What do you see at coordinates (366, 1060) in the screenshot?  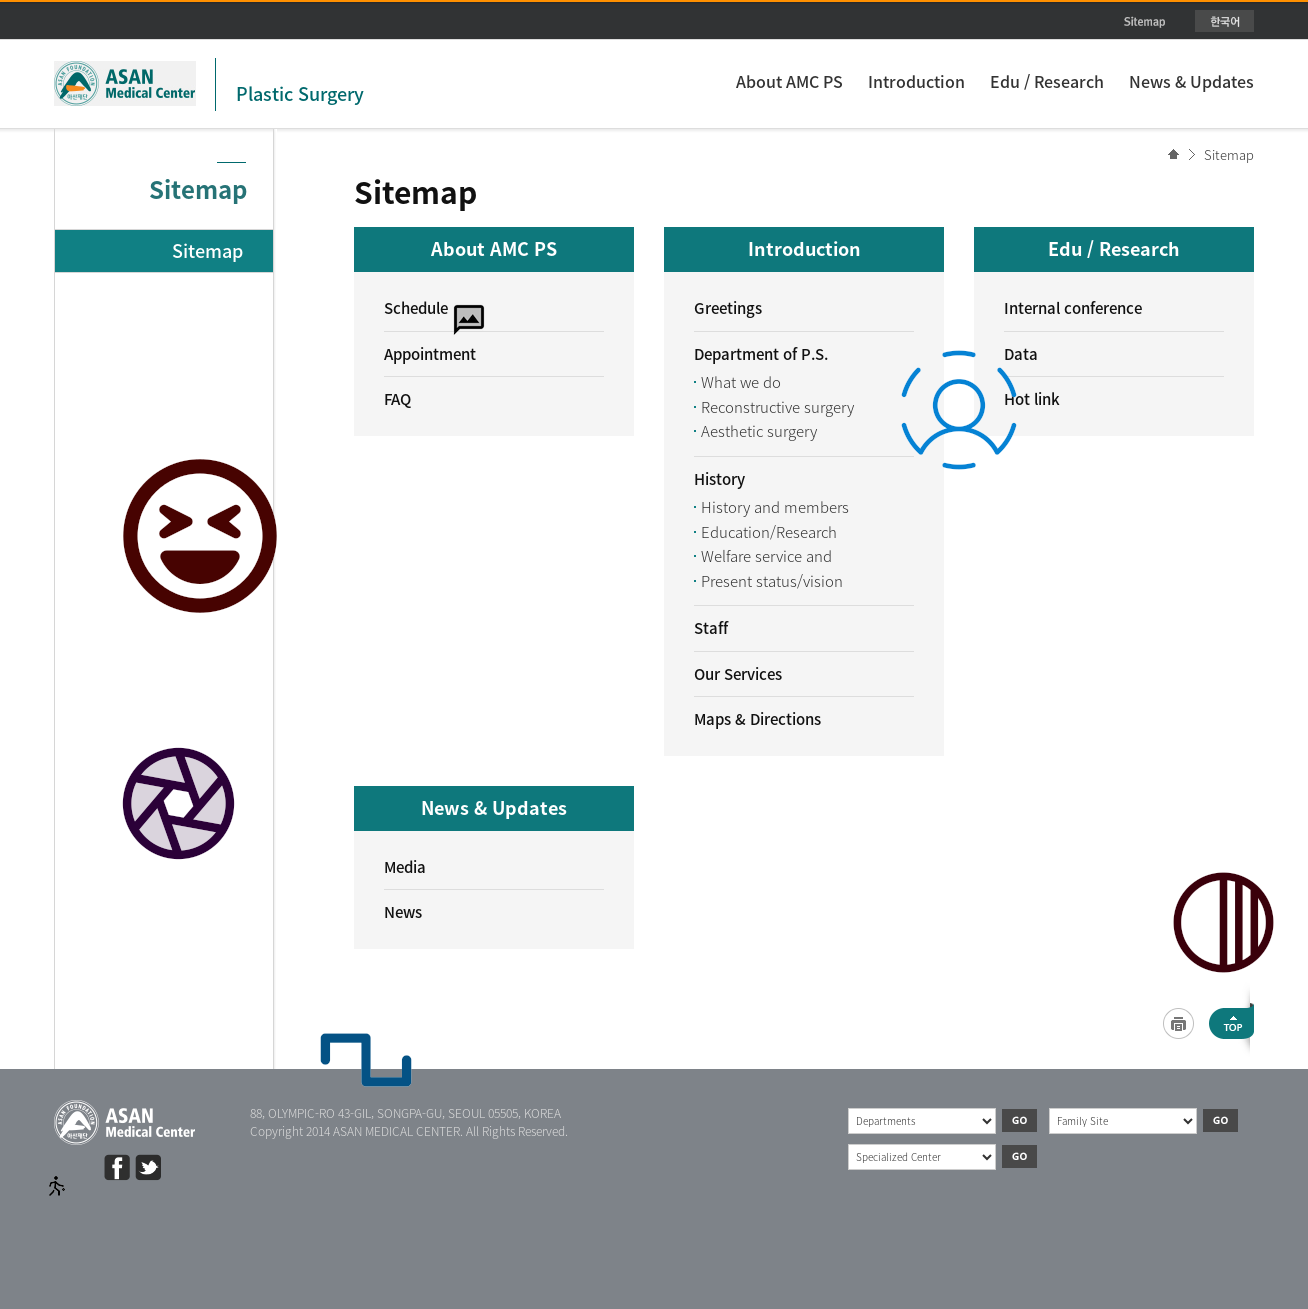 I see `toggle square wave audio output` at bounding box center [366, 1060].